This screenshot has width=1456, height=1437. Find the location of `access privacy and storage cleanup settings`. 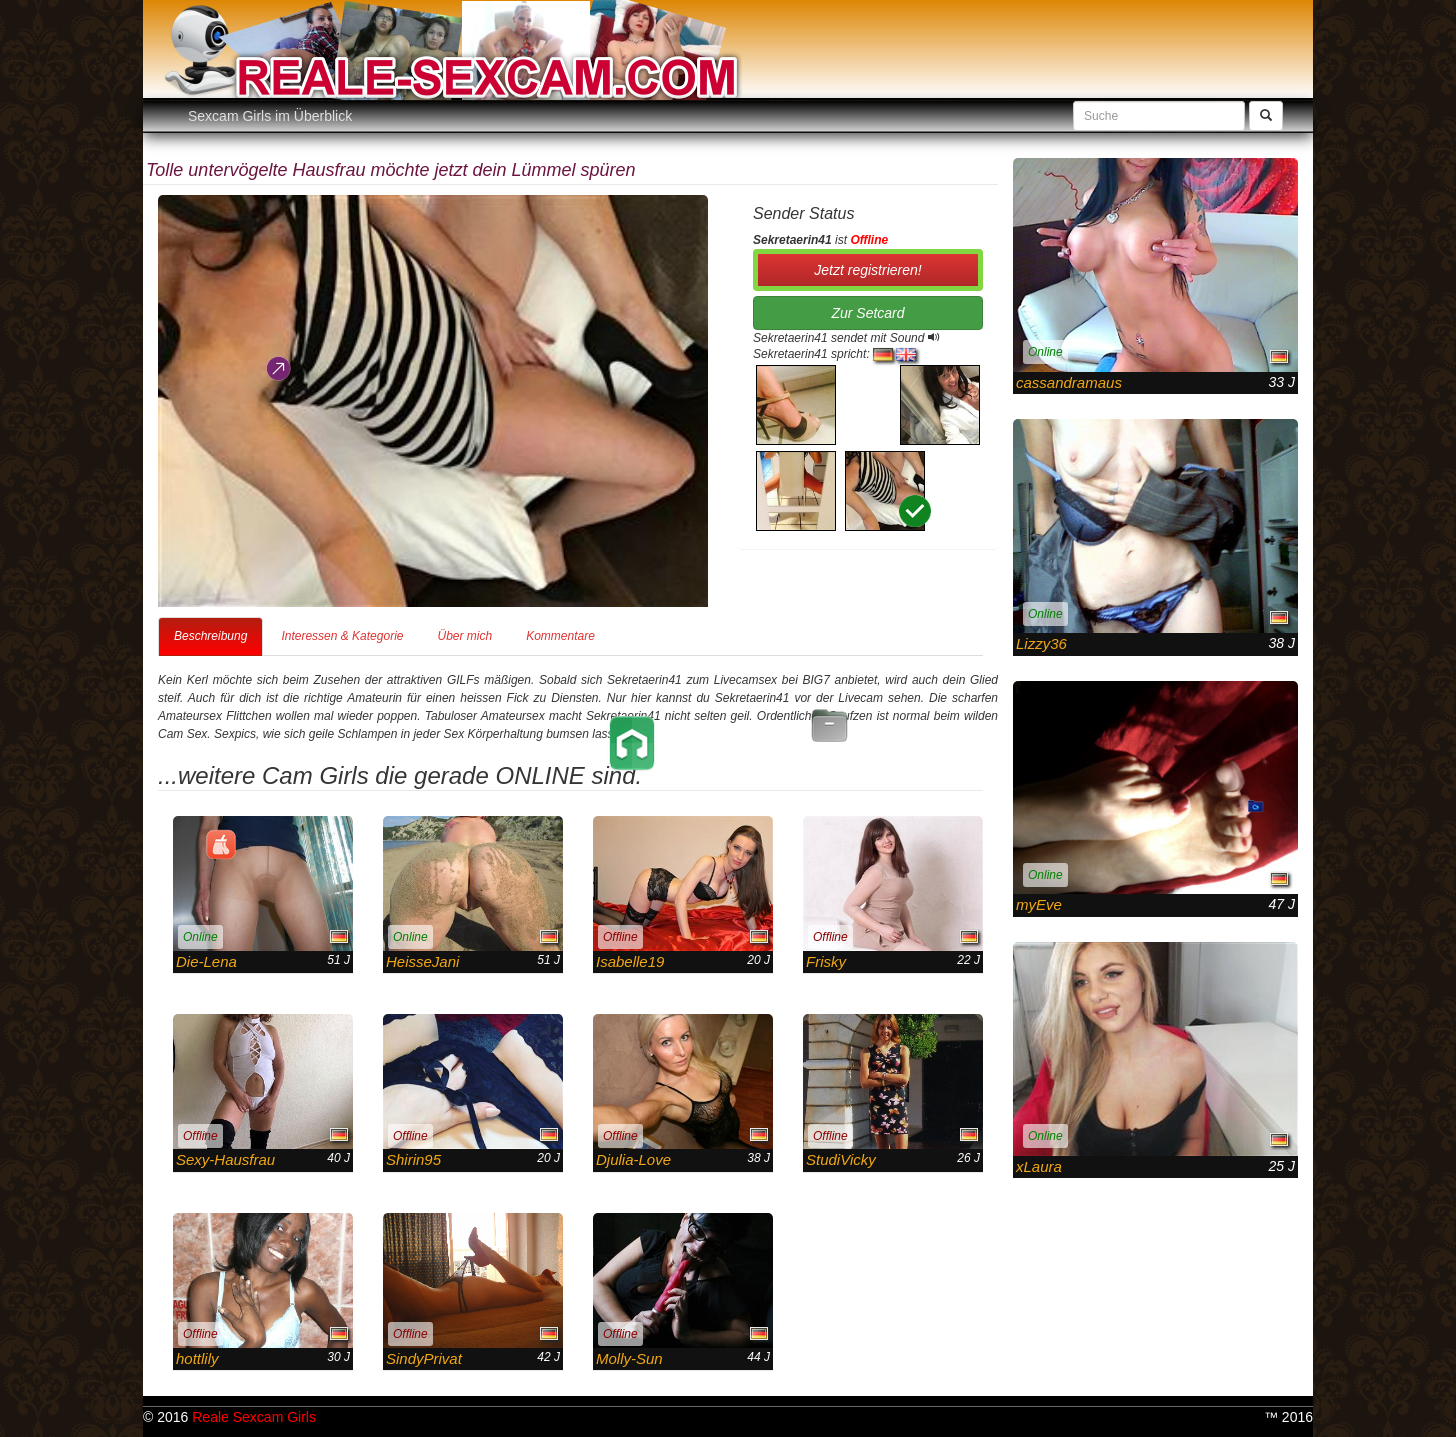

access privacy and storage cleanup settings is located at coordinates (221, 845).